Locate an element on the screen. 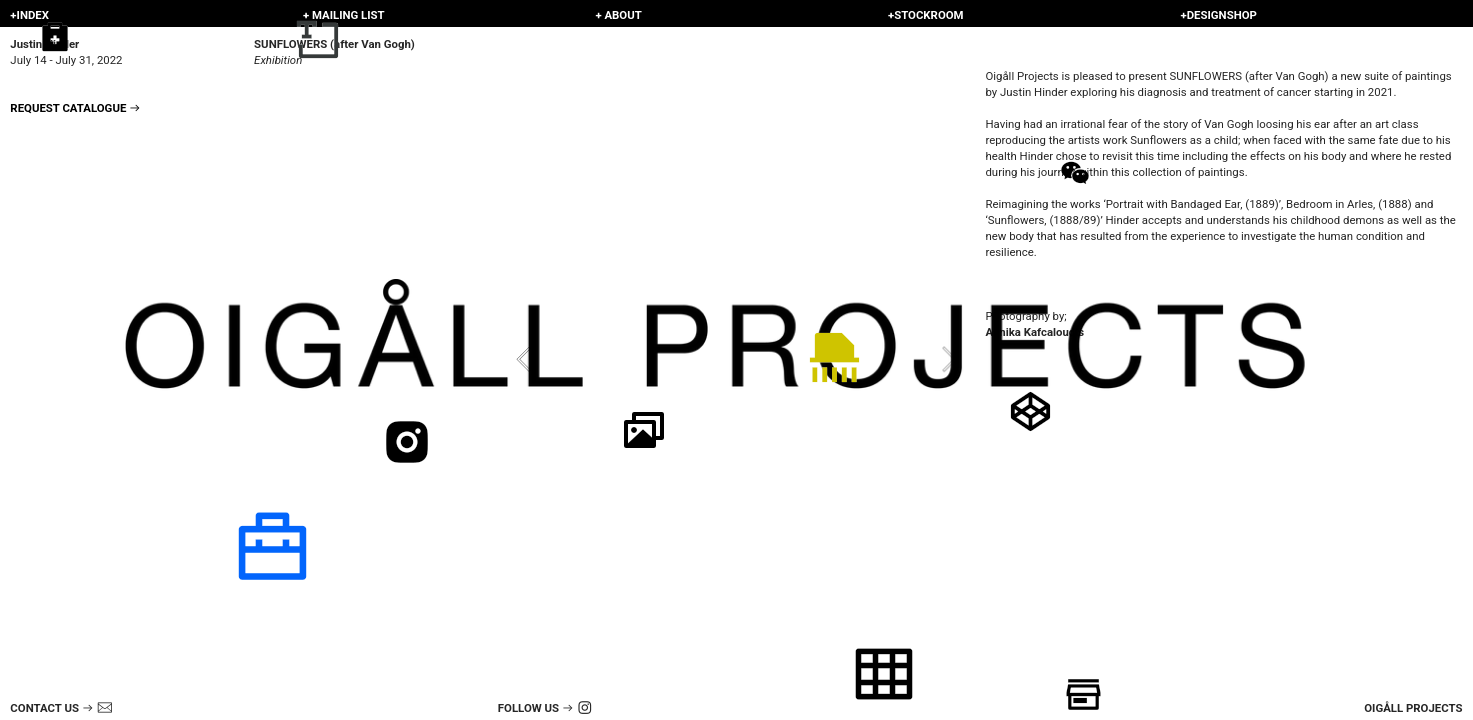 The image size is (1473, 720). open wechat messaging app is located at coordinates (1075, 173).